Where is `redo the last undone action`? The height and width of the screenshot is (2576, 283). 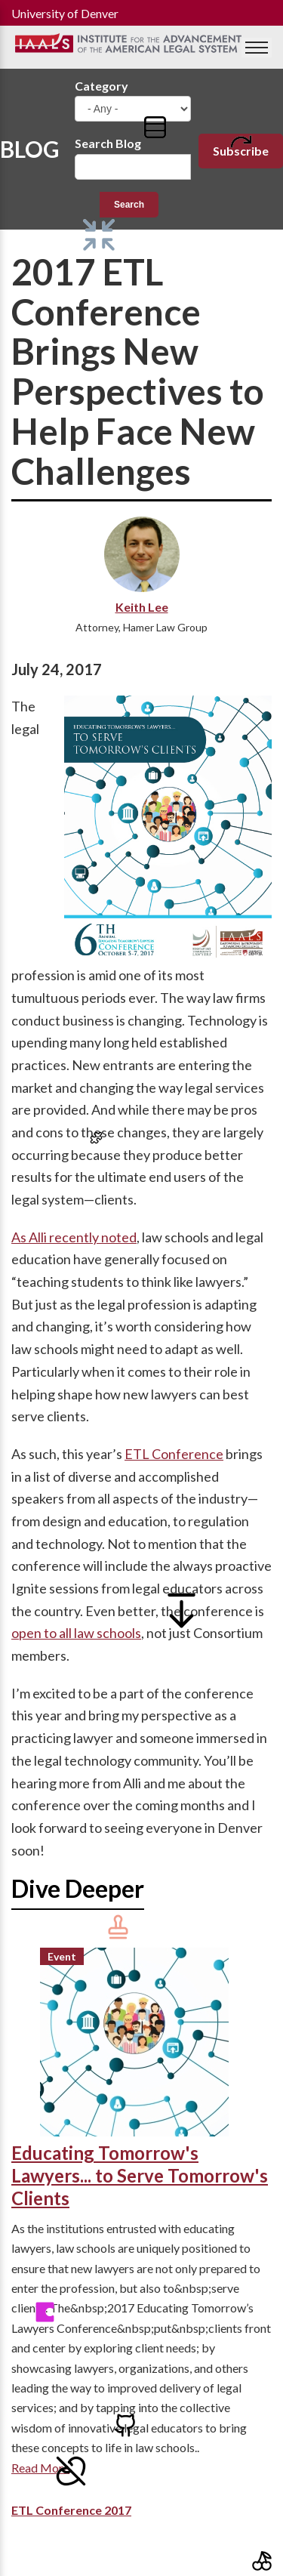 redo the last undone action is located at coordinates (241, 141).